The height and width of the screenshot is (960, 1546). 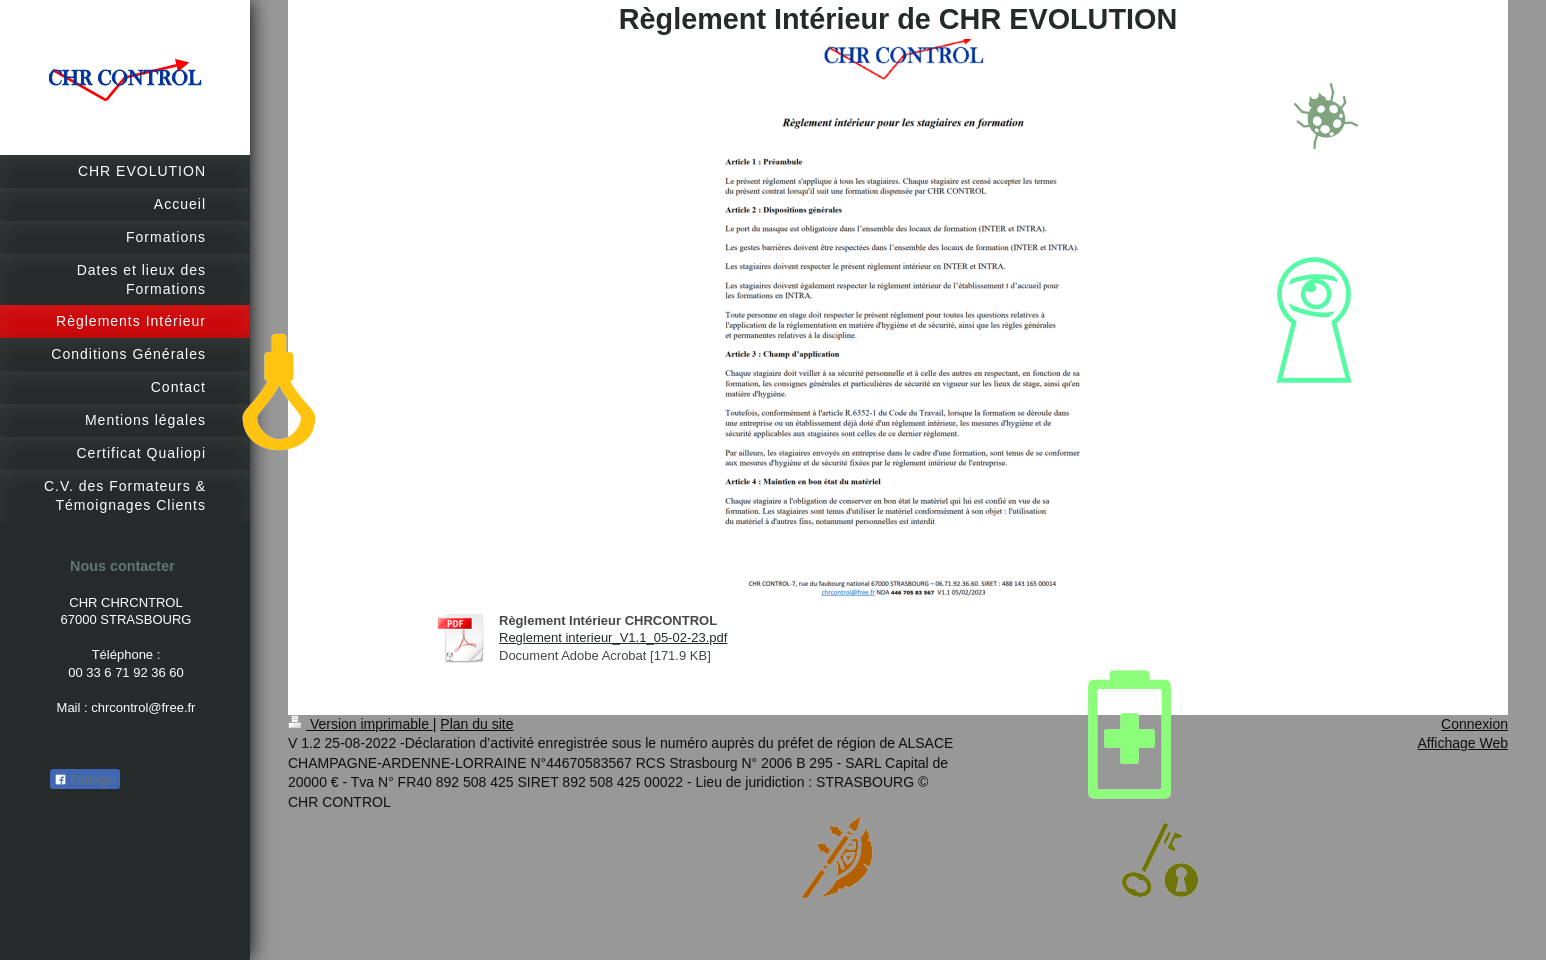 What do you see at coordinates (1314, 320) in the screenshot?
I see `indicates someone may be watching or monitoring activity` at bounding box center [1314, 320].